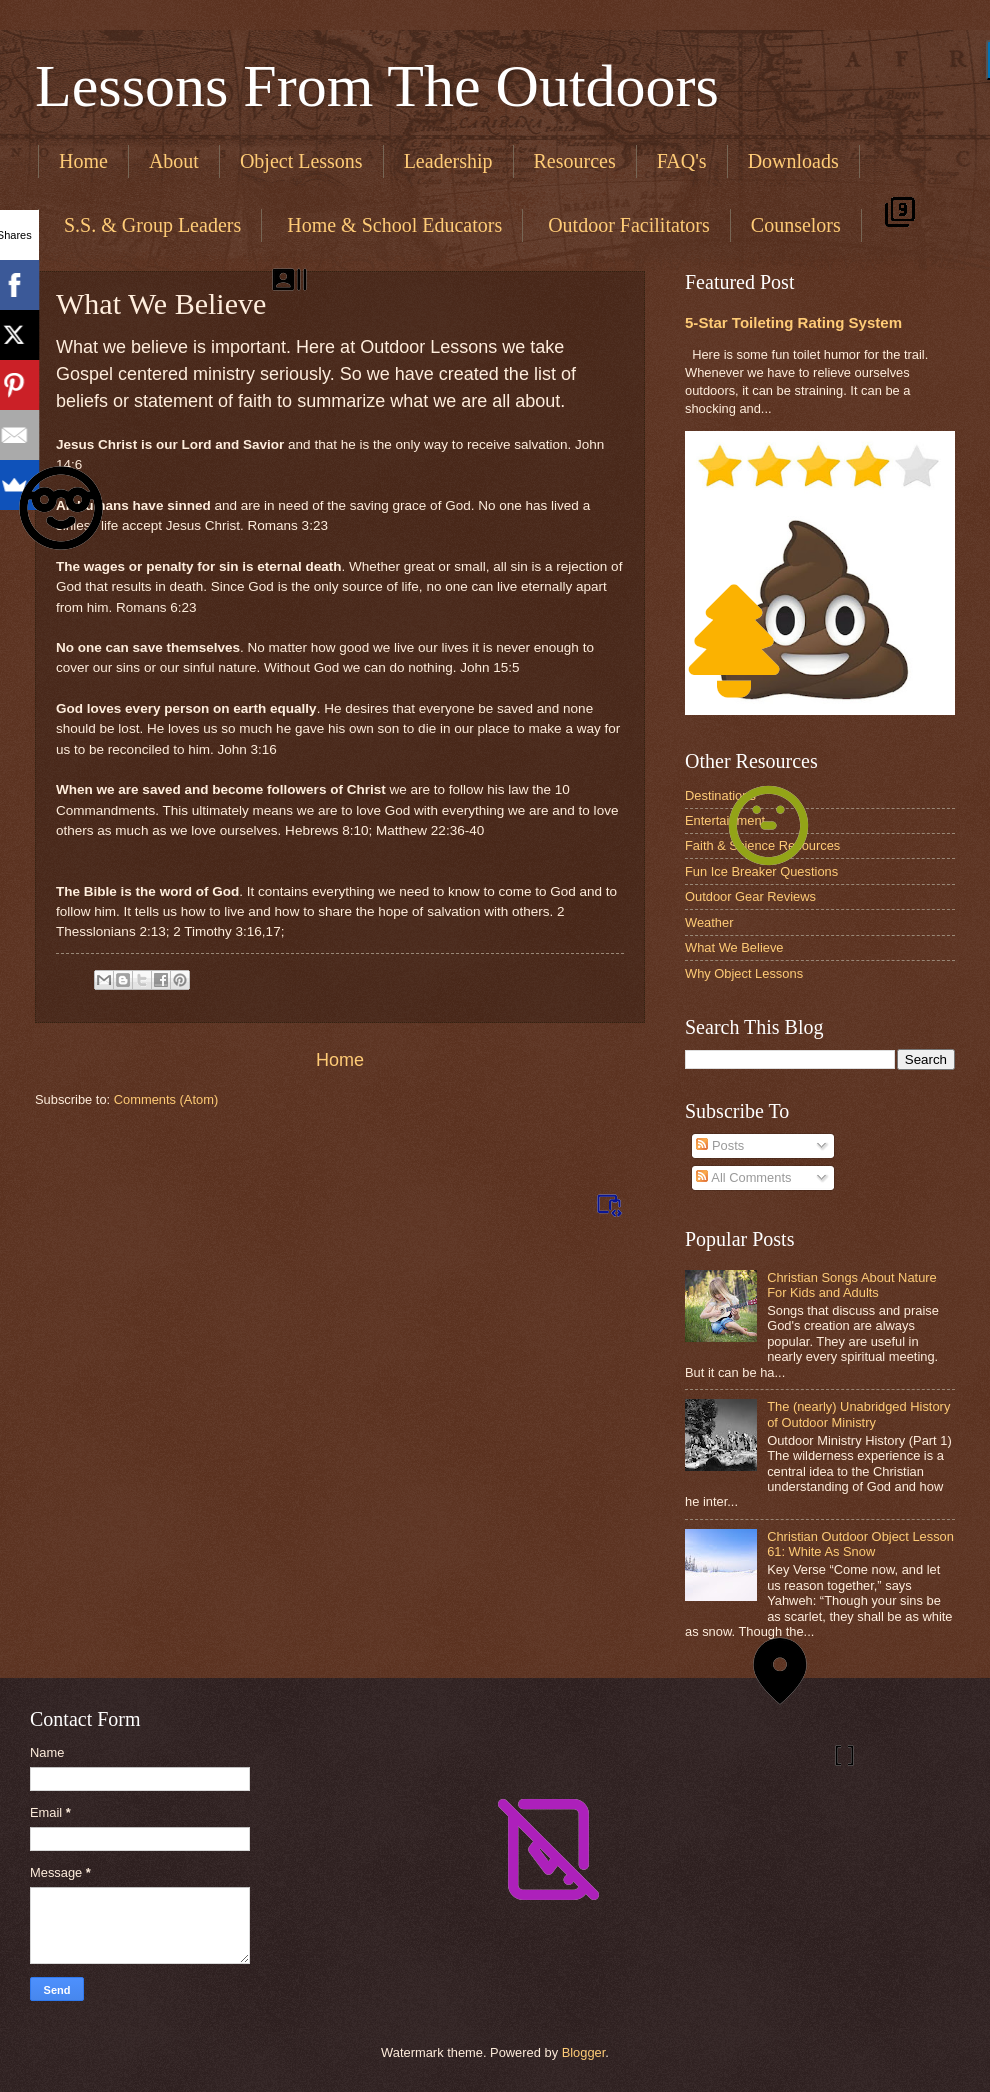  What do you see at coordinates (61, 508) in the screenshot?
I see `select nerd or geeky mood/reaction` at bounding box center [61, 508].